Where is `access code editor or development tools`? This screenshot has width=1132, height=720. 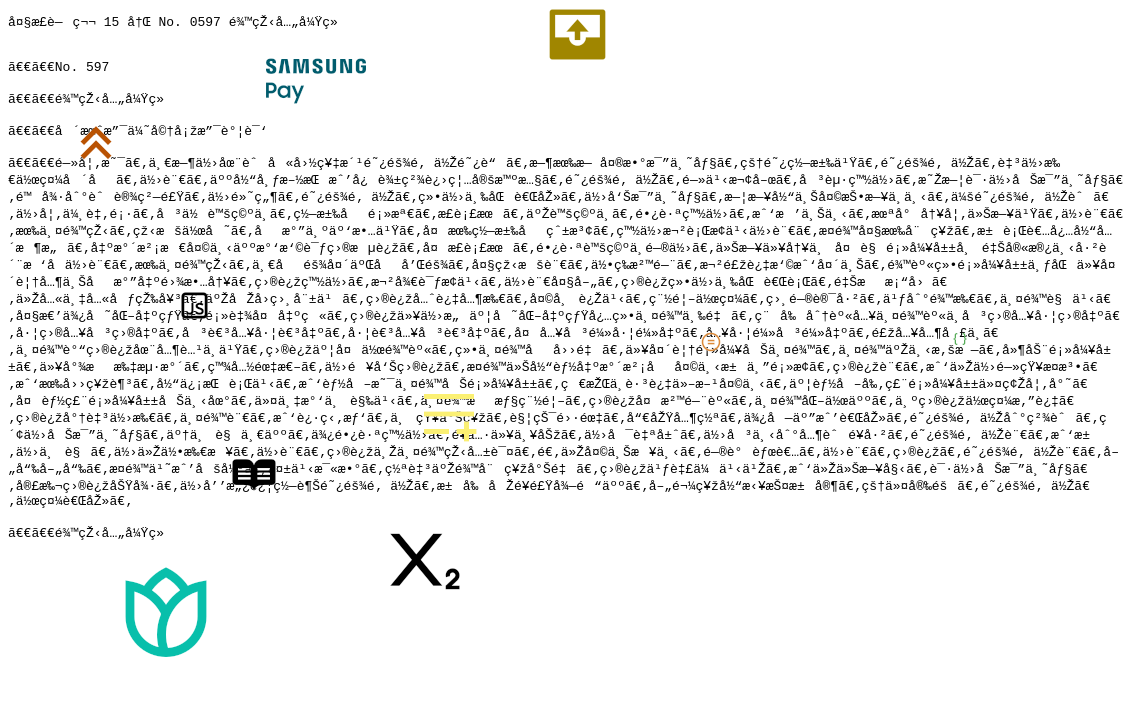 access code editor or development tools is located at coordinates (960, 339).